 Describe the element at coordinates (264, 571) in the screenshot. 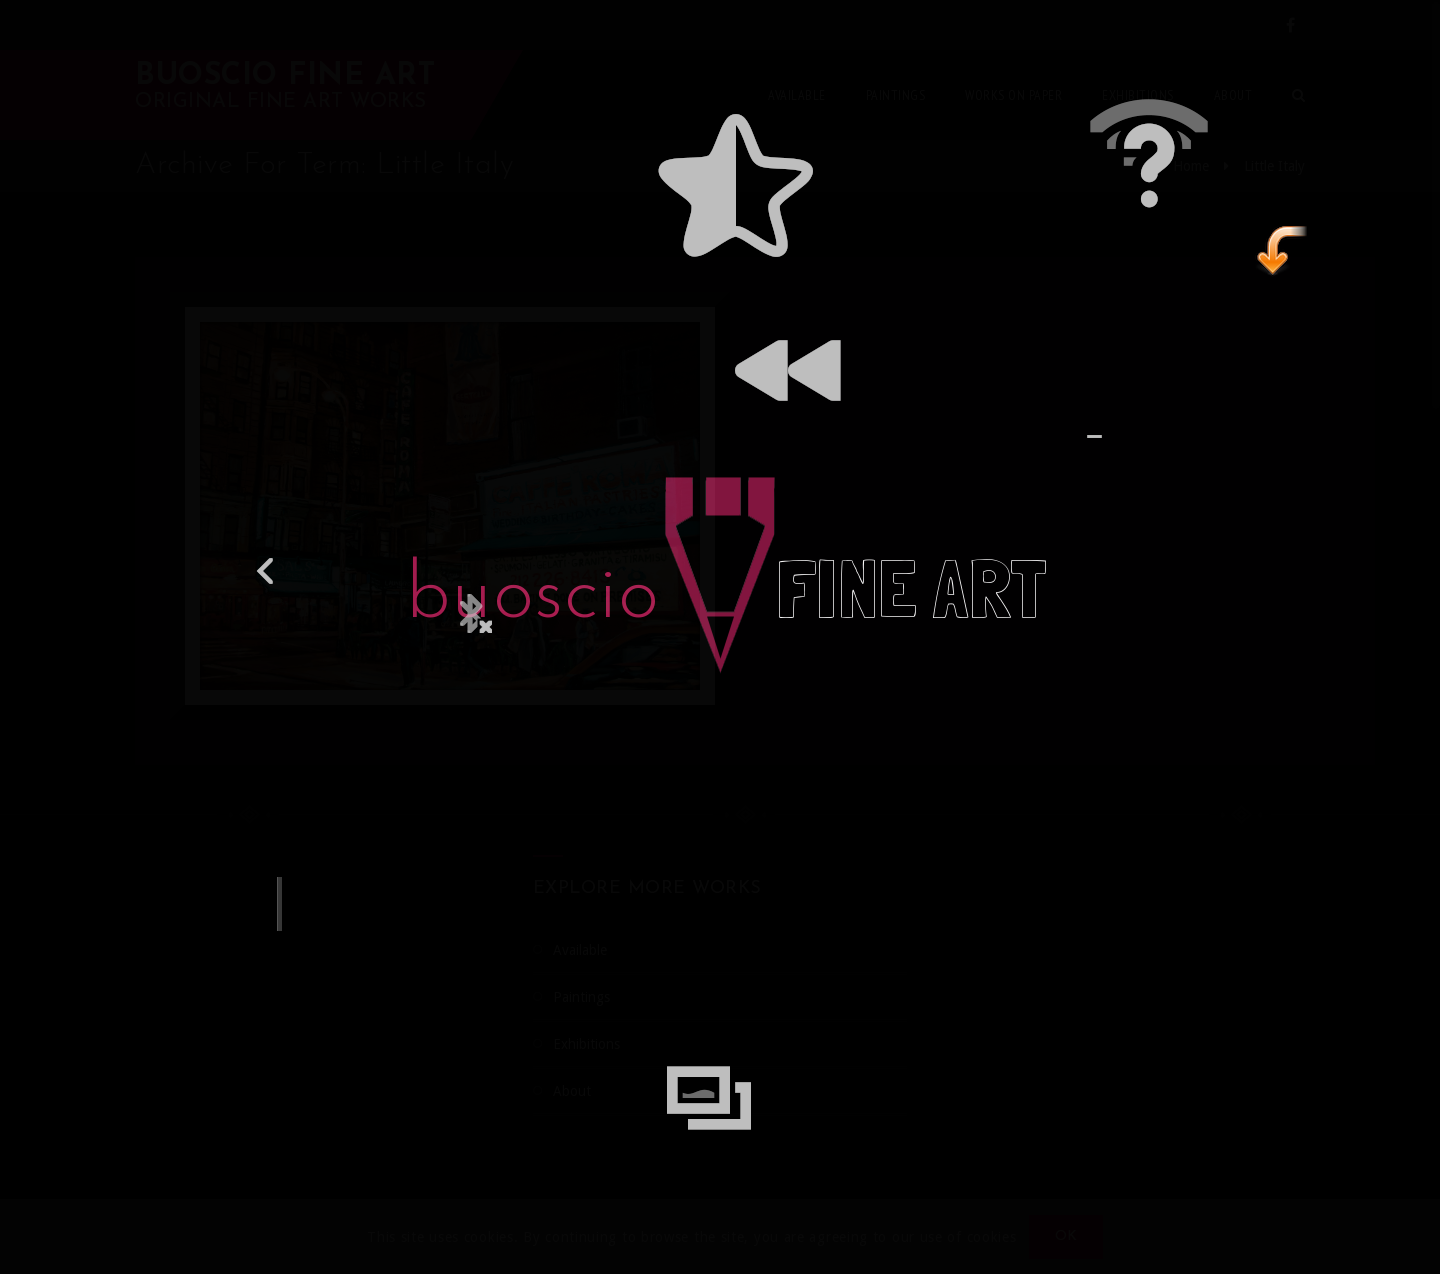

I see `go back to previous screen` at that location.